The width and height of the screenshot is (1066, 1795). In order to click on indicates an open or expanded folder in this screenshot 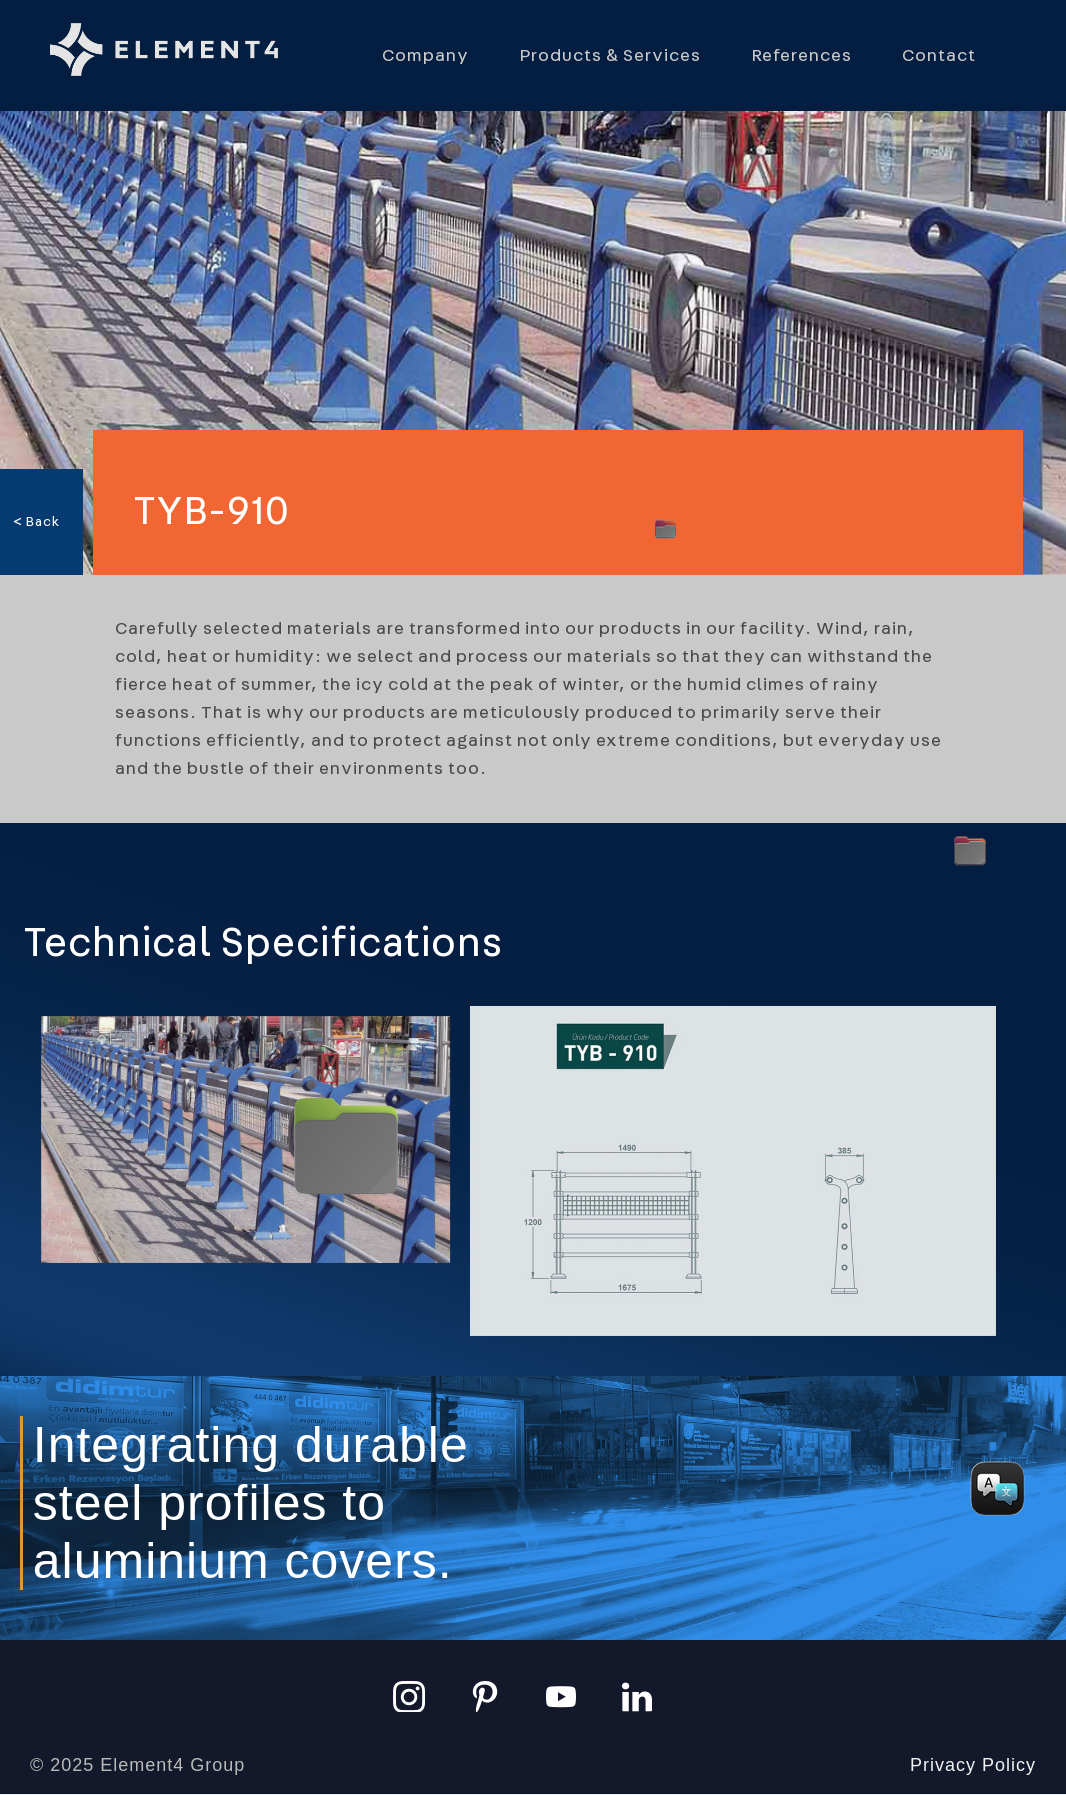, I will do `click(665, 528)`.